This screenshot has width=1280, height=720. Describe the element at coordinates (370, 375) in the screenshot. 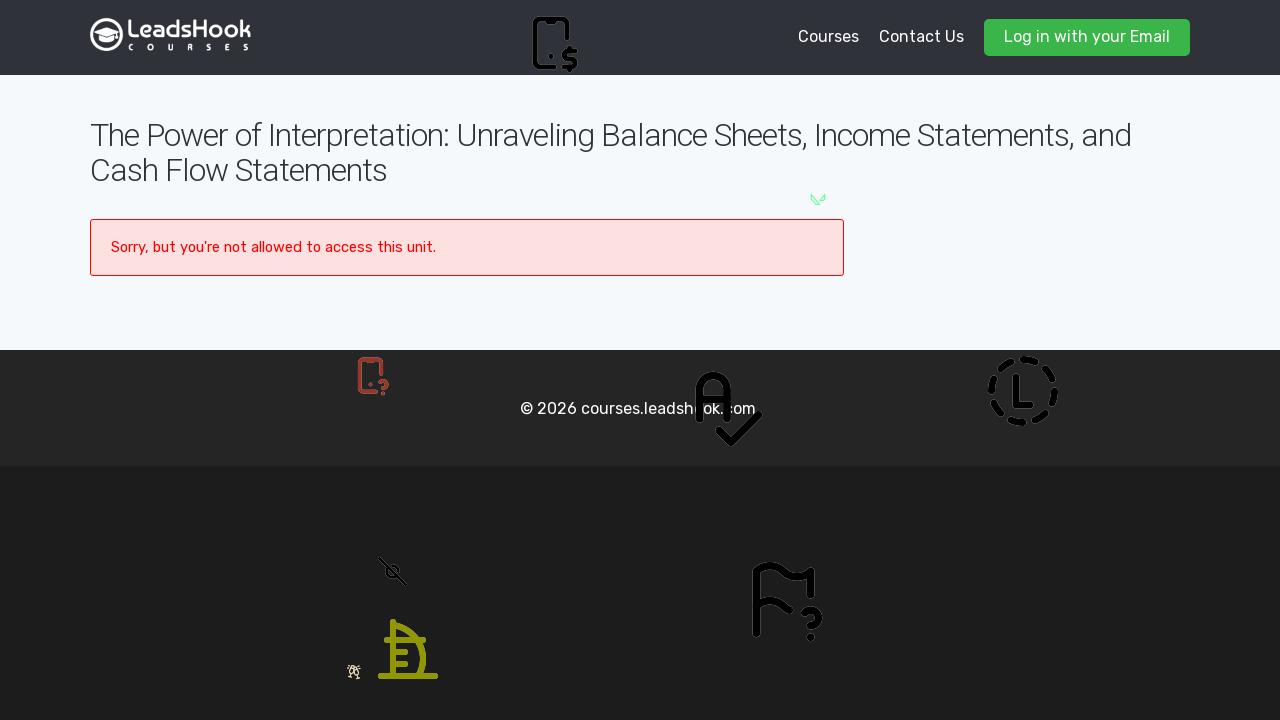

I see `get help with mobile device settings` at that location.